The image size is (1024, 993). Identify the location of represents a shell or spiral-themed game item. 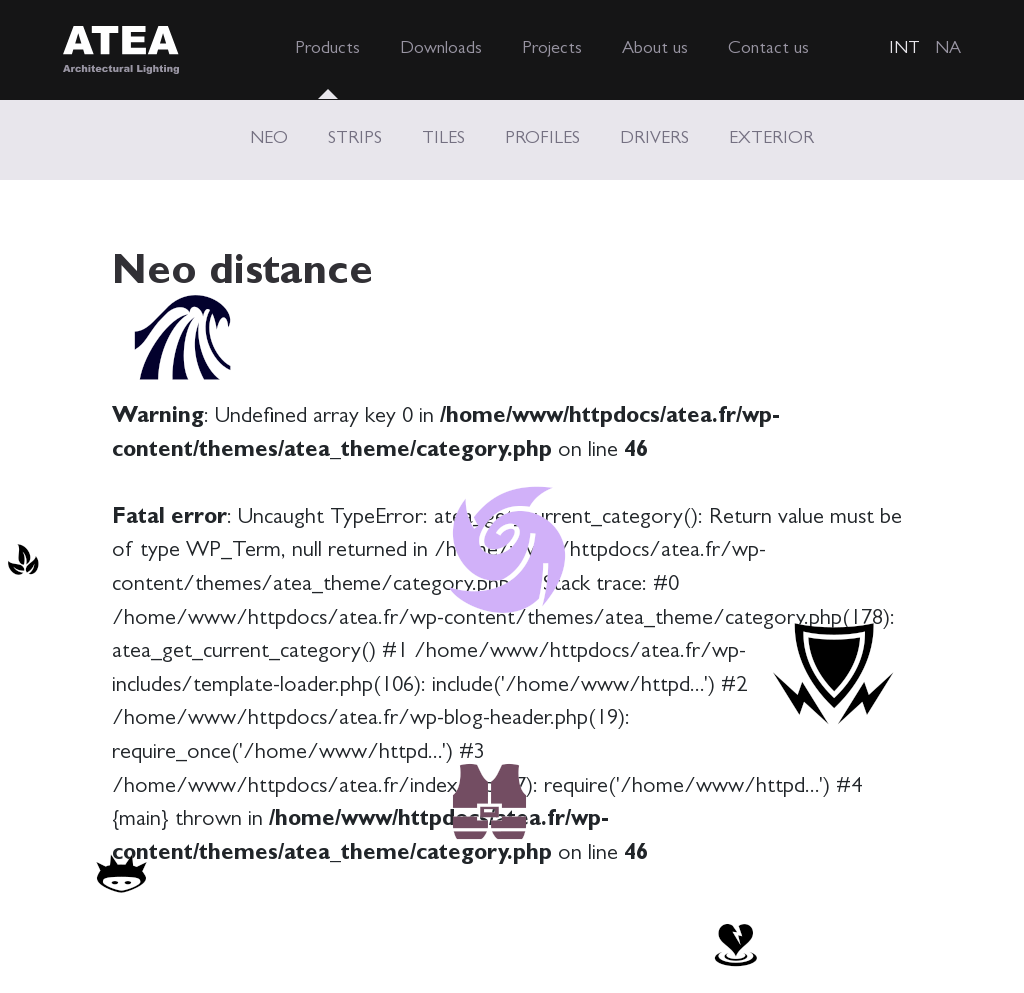
(507, 549).